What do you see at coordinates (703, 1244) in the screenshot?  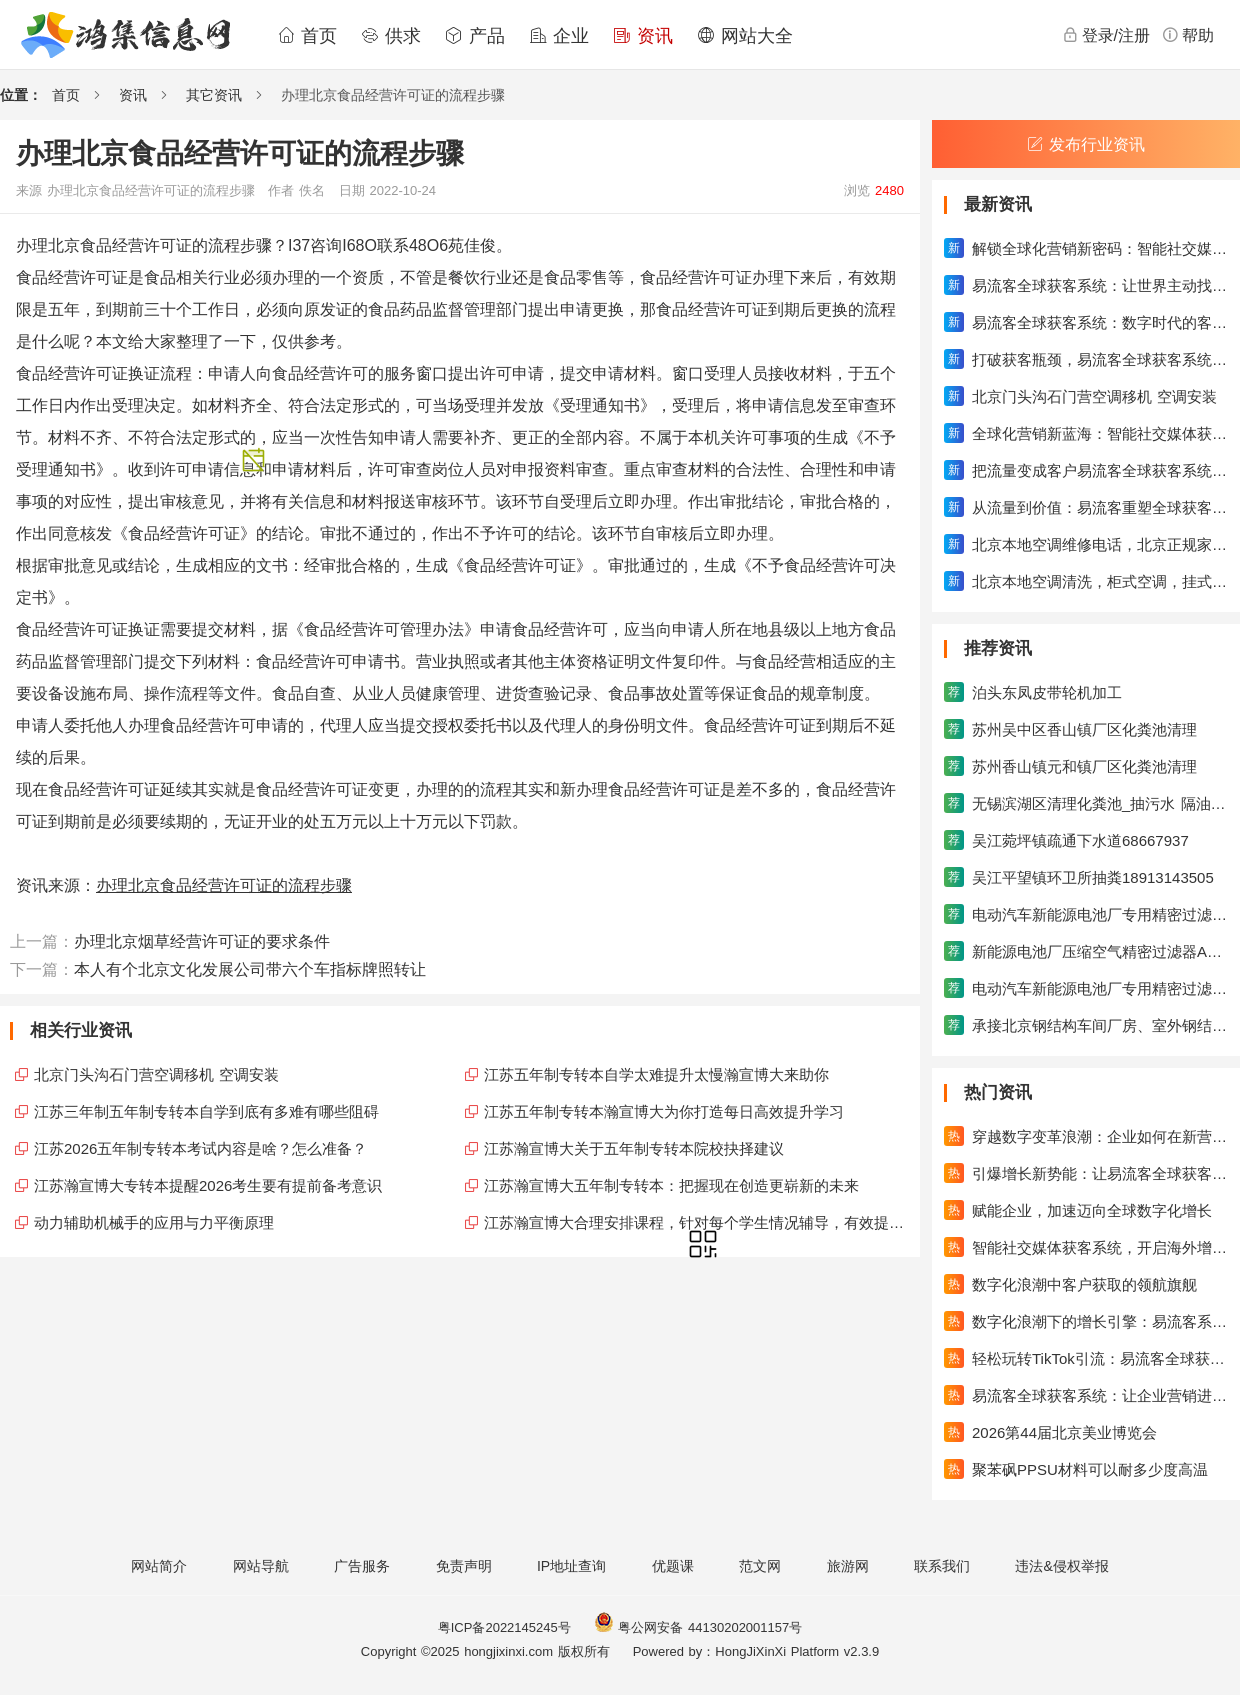 I see `scan a qr code` at bounding box center [703, 1244].